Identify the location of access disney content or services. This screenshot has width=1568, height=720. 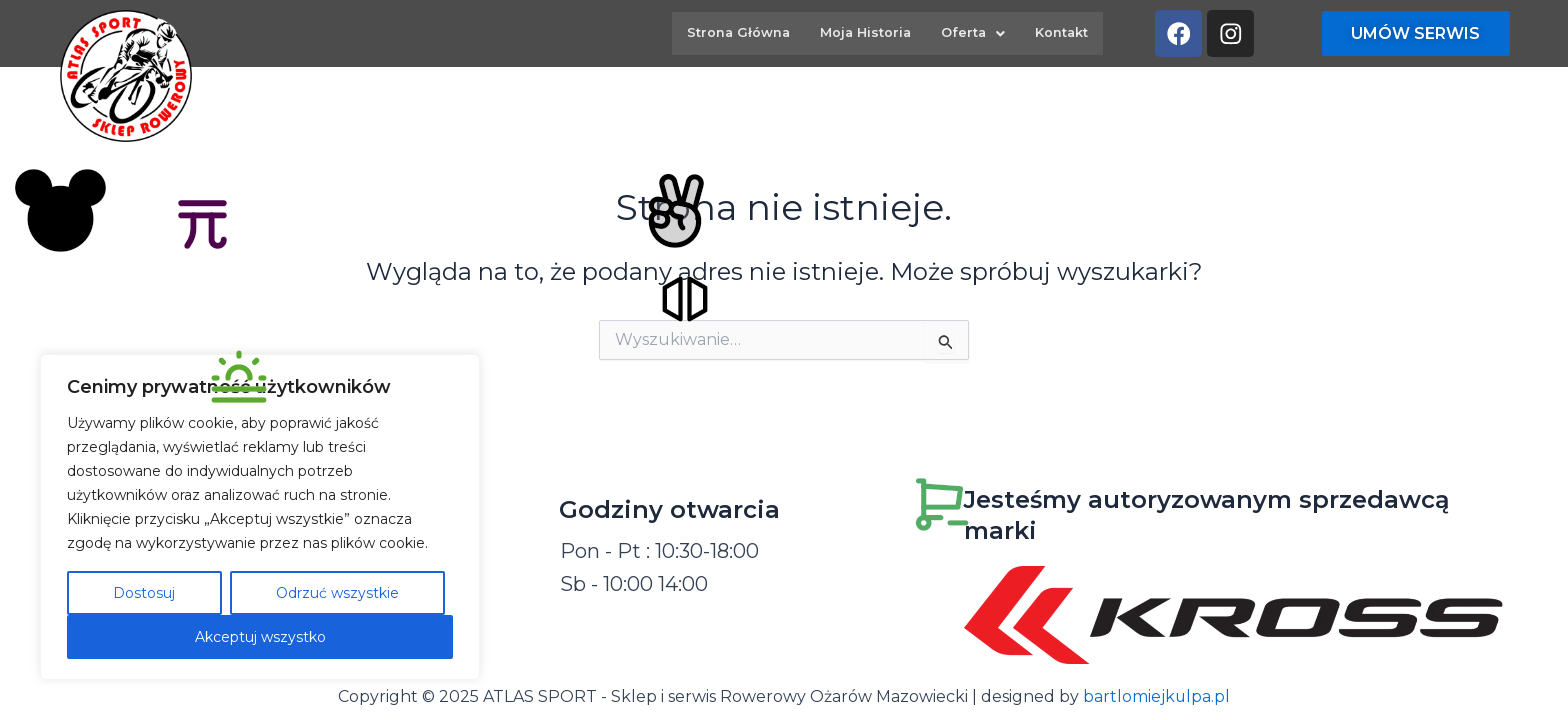
(60, 210).